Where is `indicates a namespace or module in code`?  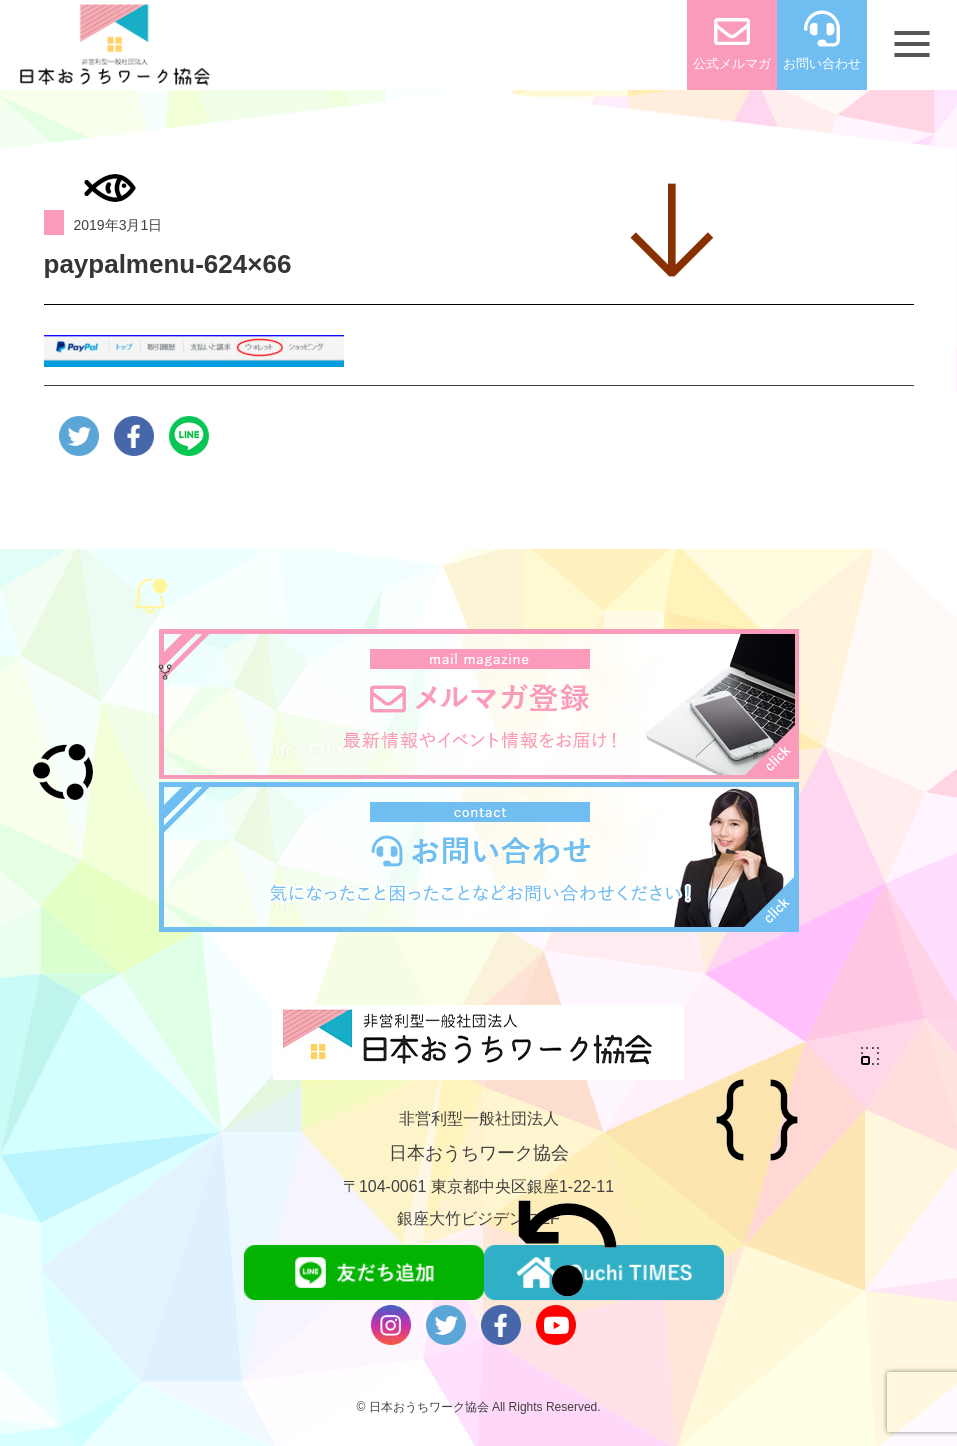
indicates a namespace or module in code is located at coordinates (757, 1120).